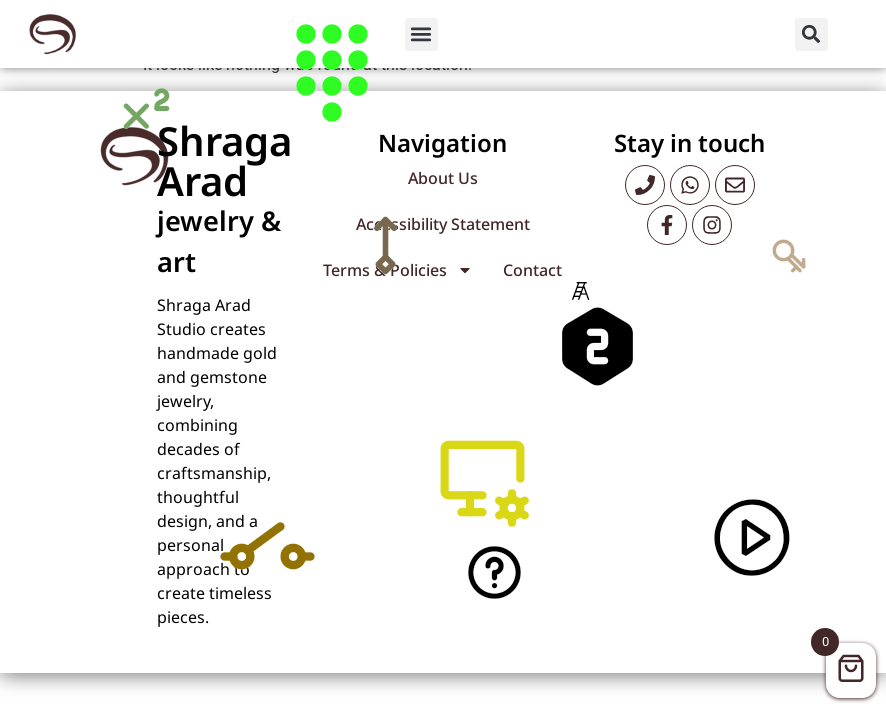 The width and height of the screenshot is (886, 720). I want to click on open the phone dialer, so click(332, 73).